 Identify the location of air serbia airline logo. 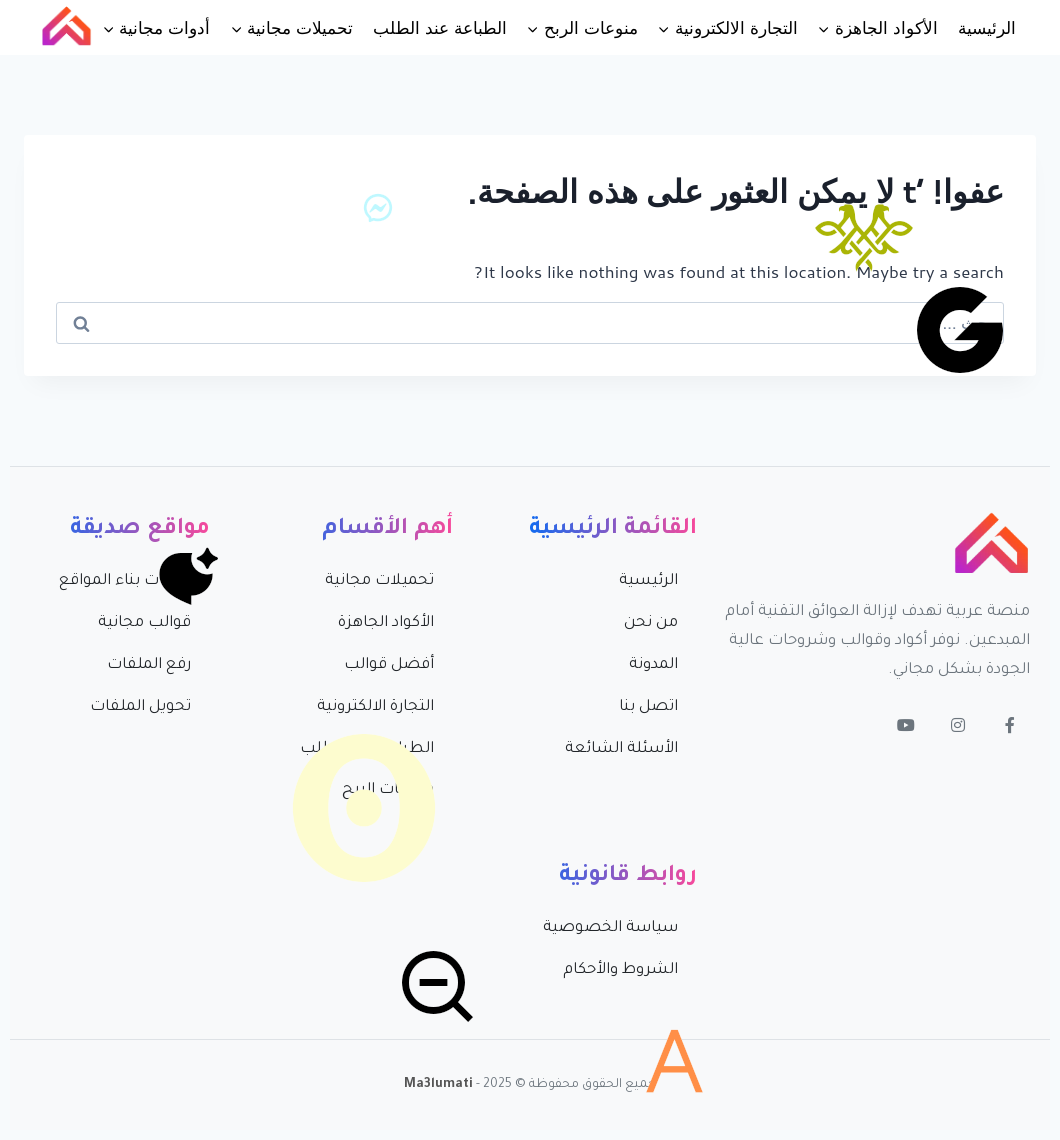
(864, 238).